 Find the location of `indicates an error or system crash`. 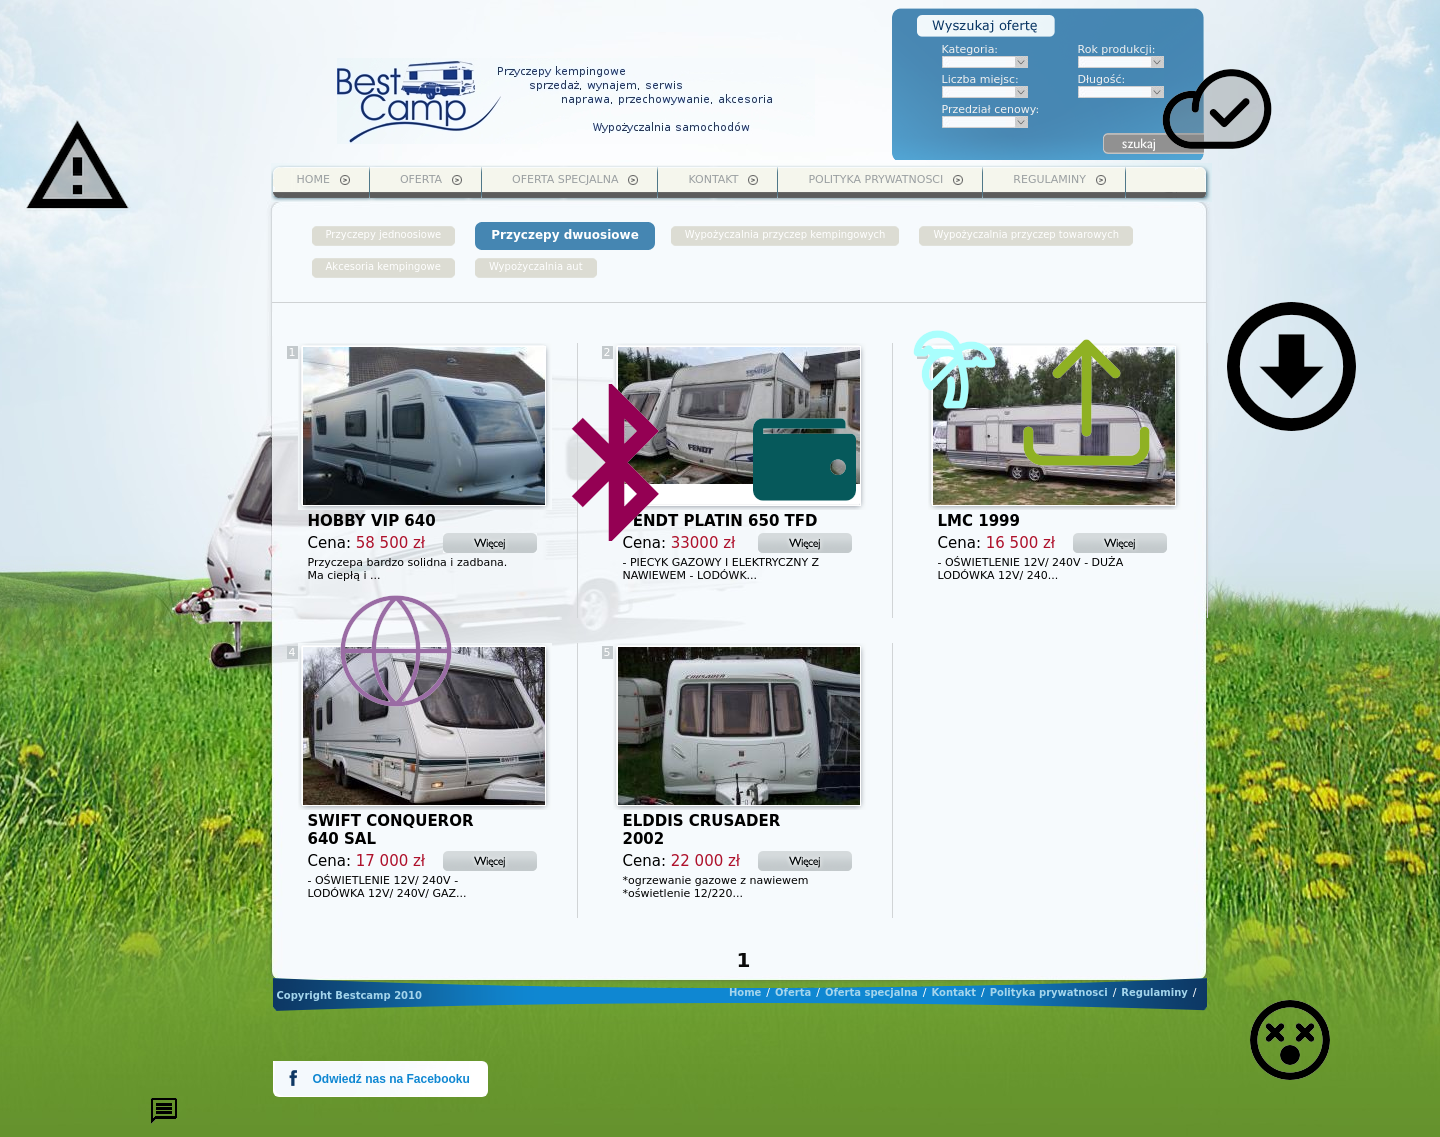

indicates an error or system crash is located at coordinates (1290, 1040).